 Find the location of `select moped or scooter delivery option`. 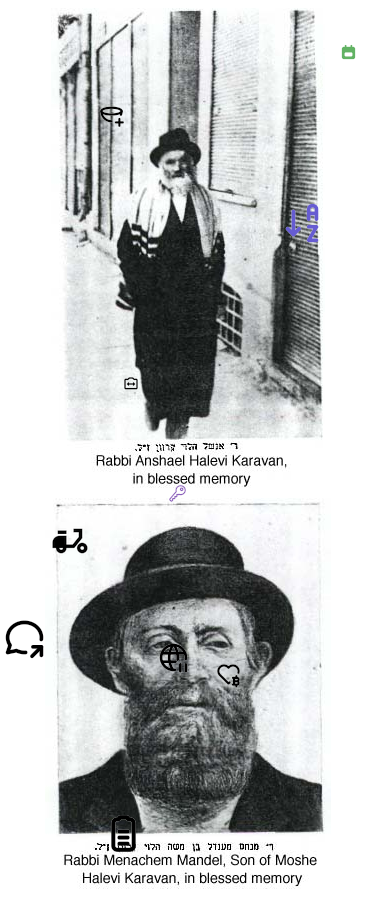

select moped or scooter delivery option is located at coordinates (70, 541).